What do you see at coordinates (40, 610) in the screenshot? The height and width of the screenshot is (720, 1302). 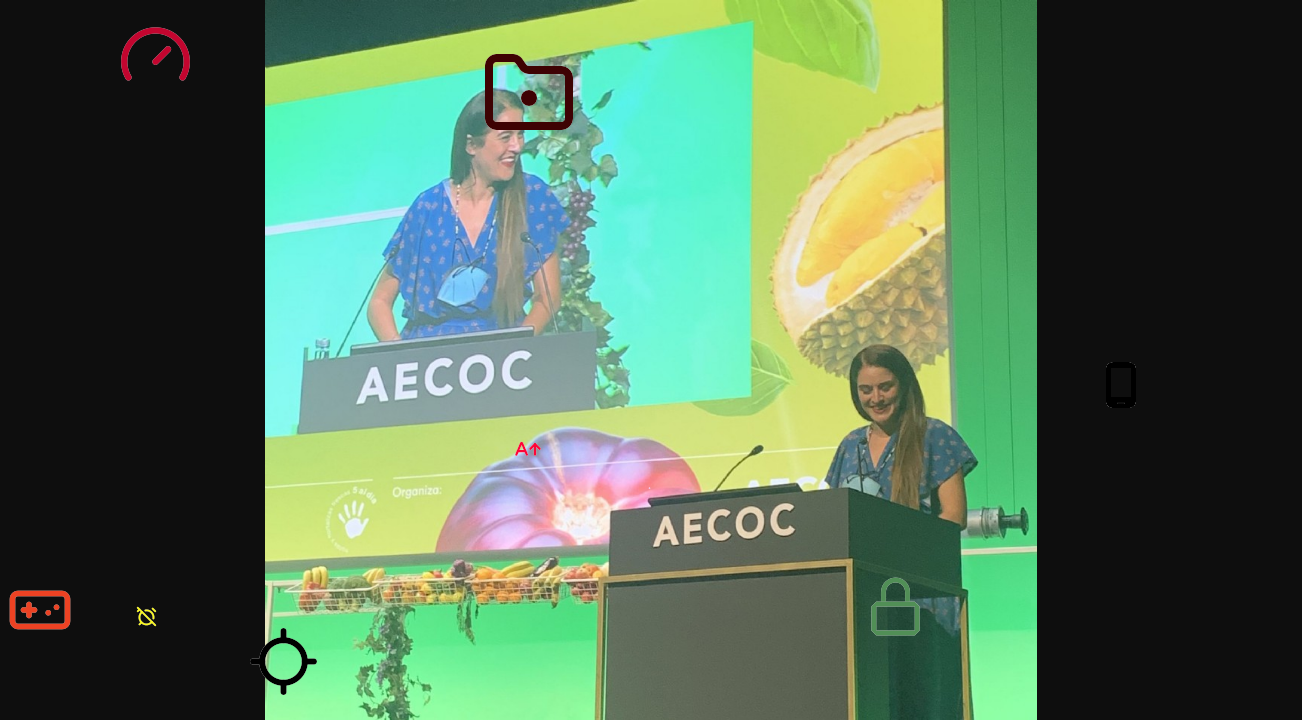 I see `access gaming features or settings` at bounding box center [40, 610].